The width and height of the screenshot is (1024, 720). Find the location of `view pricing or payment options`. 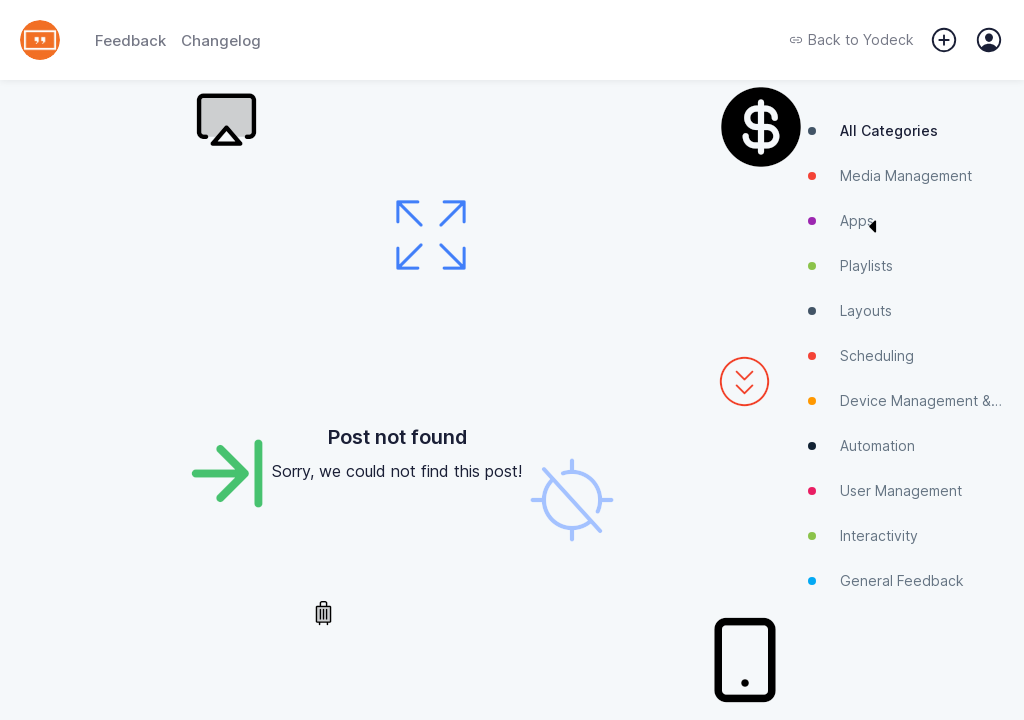

view pricing or payment options is located at coordinates (761, 127).